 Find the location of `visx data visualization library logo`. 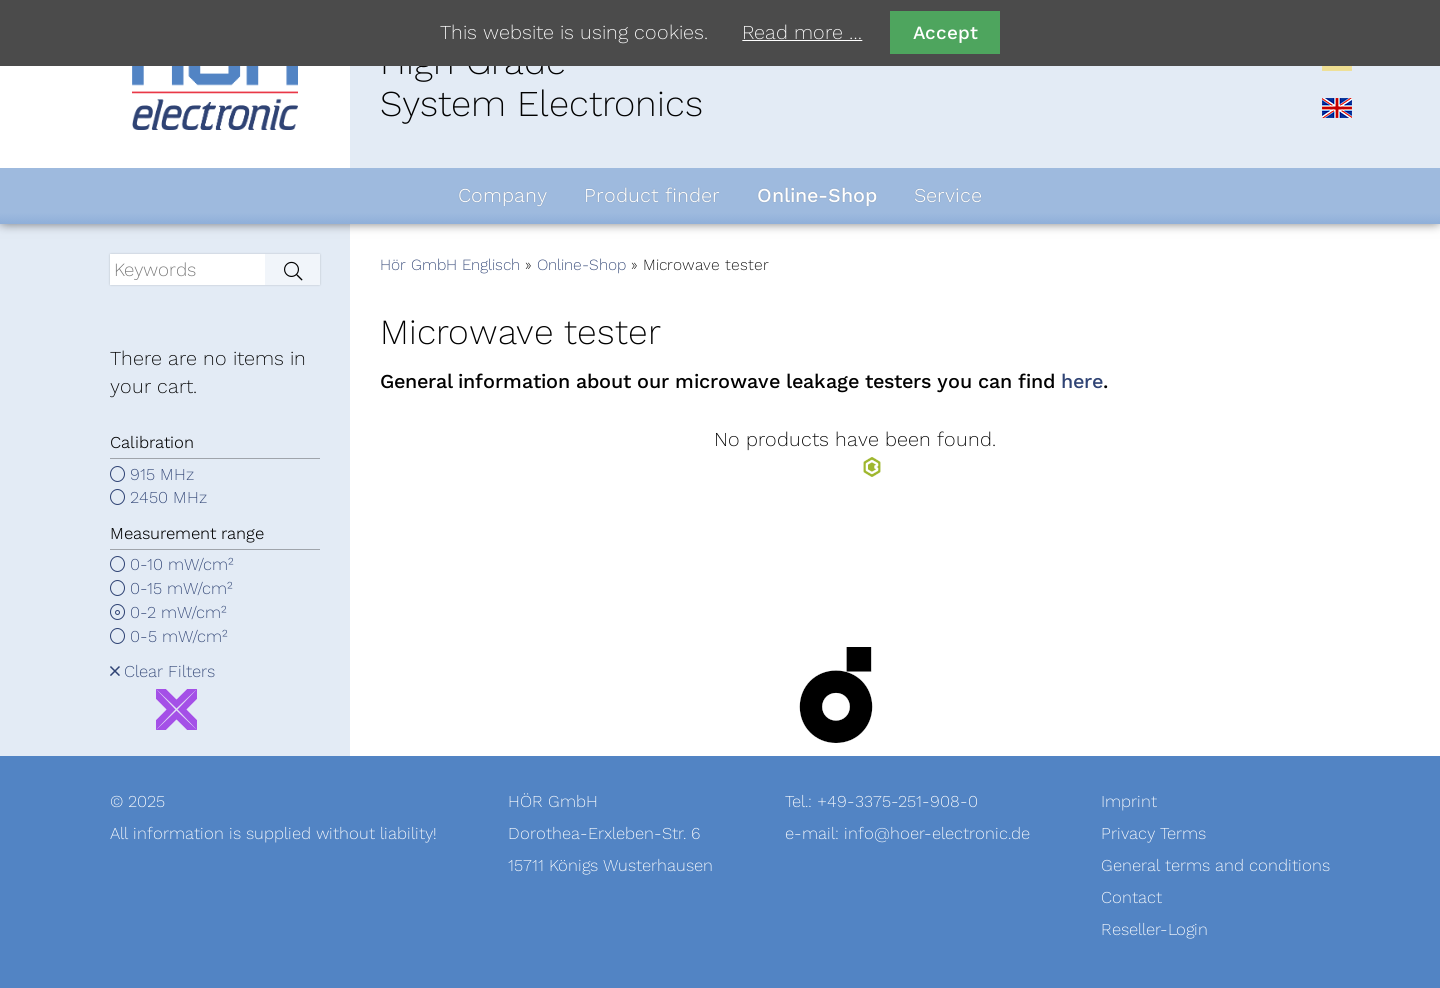

visx data visualization library logo is located at coordinates (176, 709).